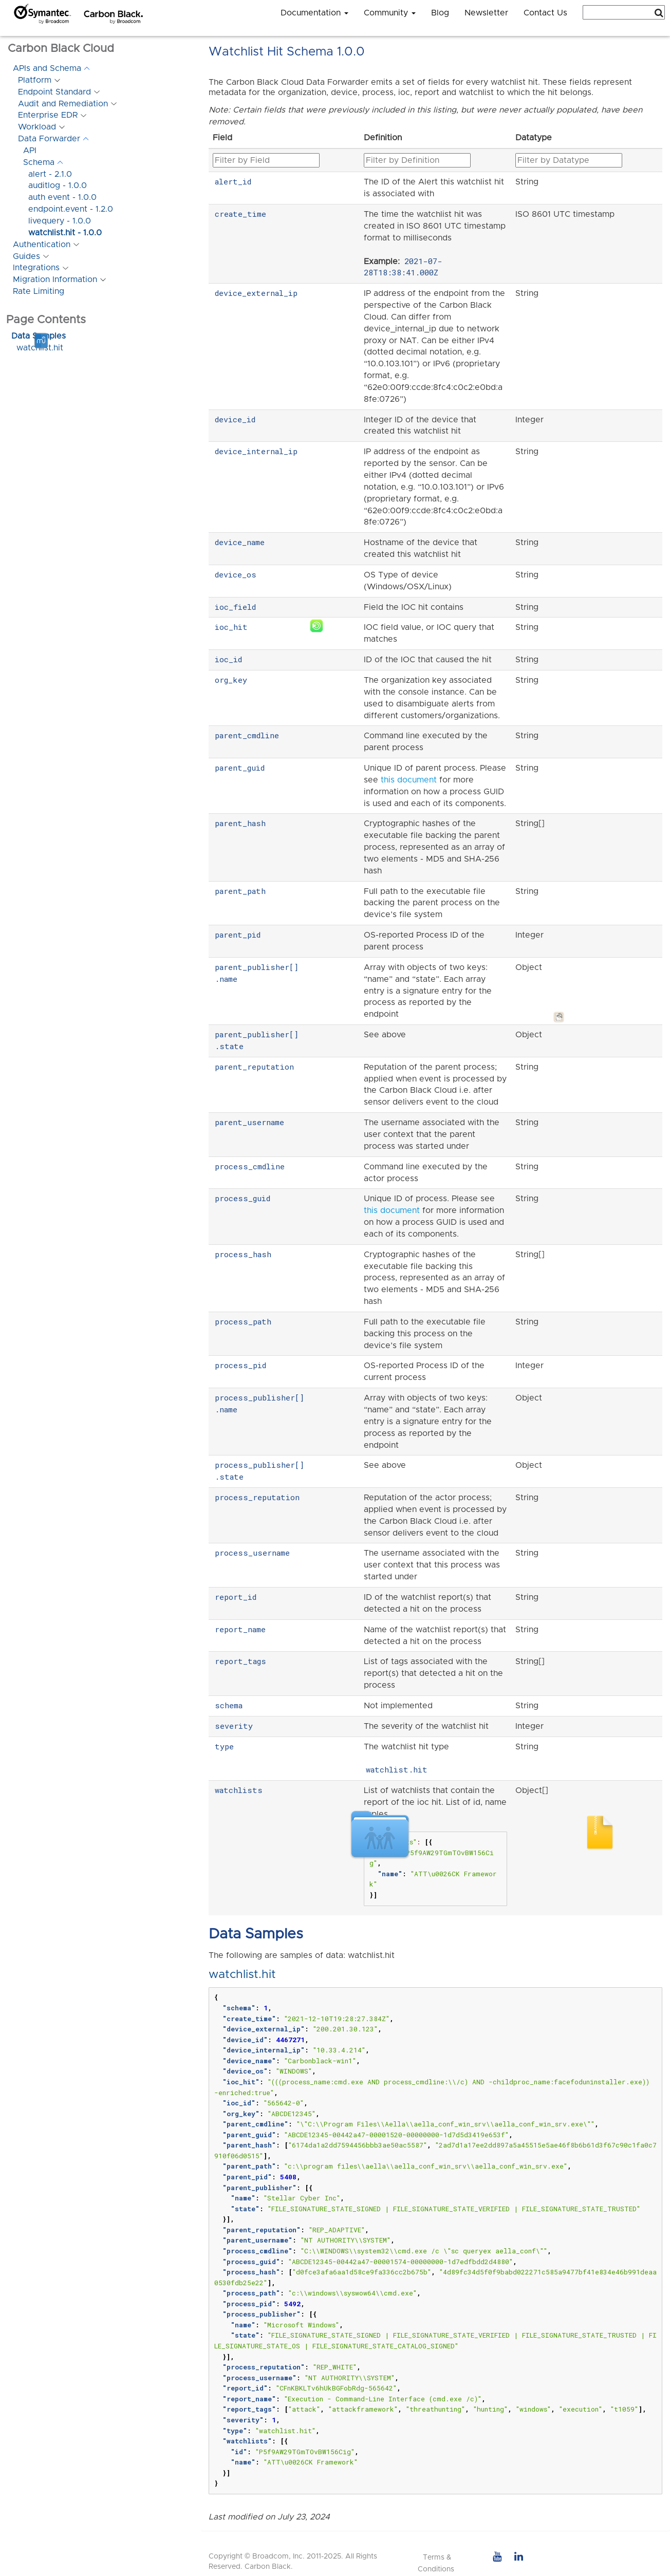  Describe the element at coordinates (317, 626) in the screenshot. I see `open the mate desktop environment app` at that location.